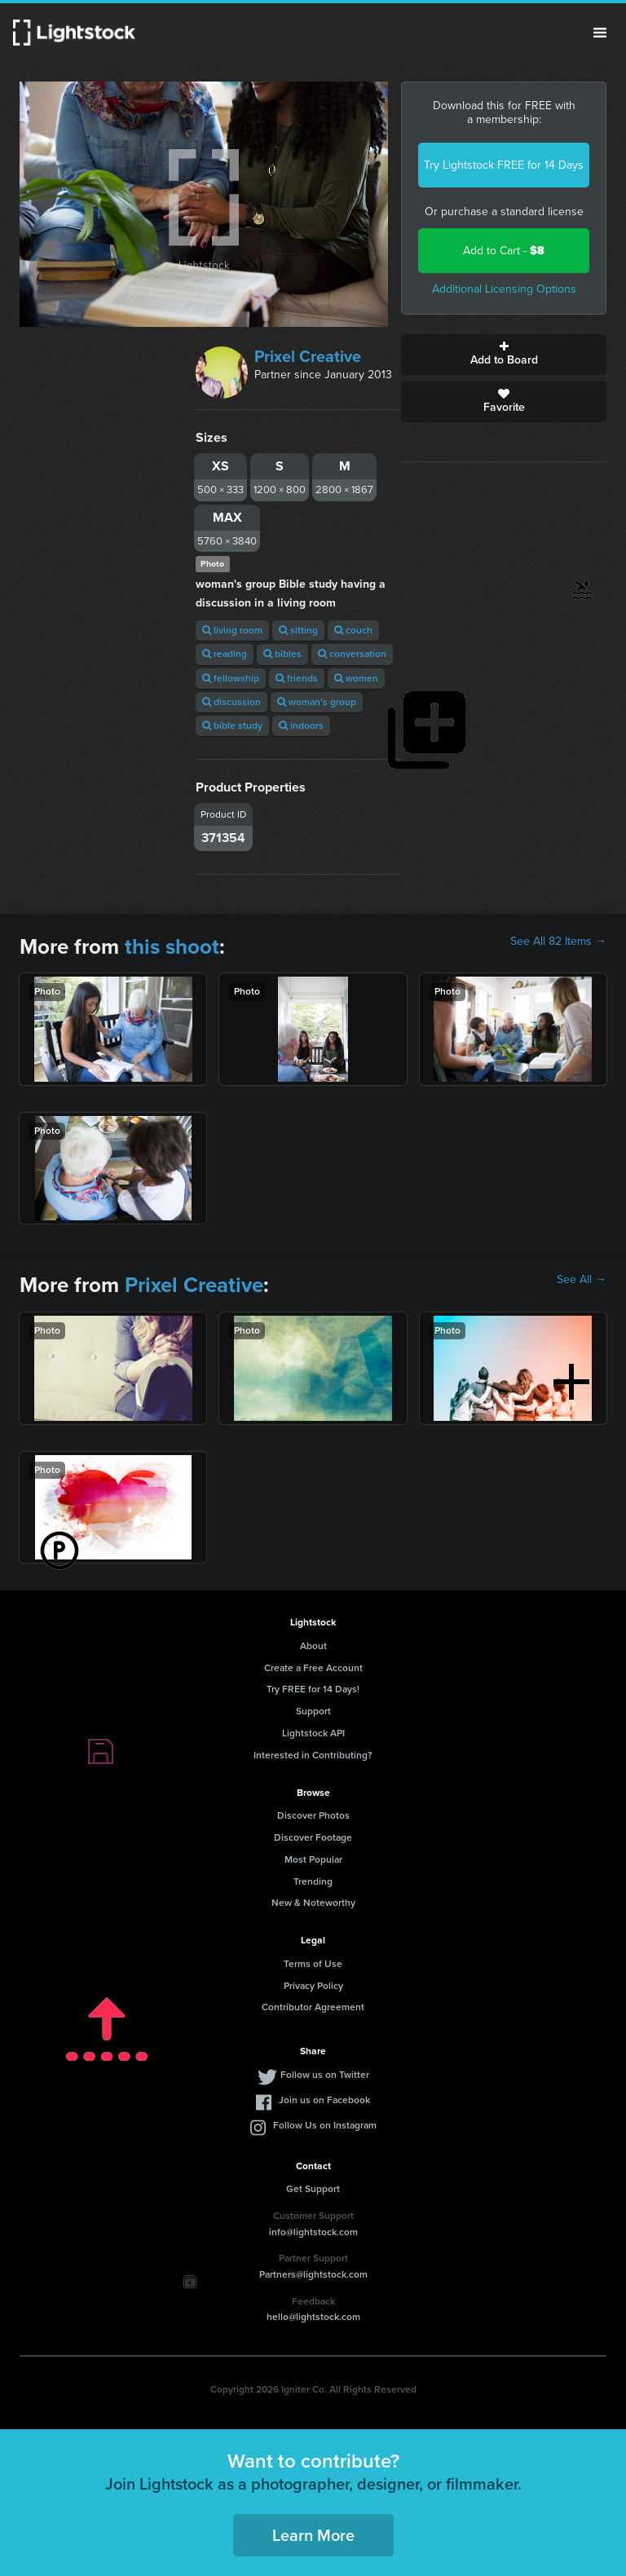 Image resolution: width=626 pixels, height=2576 pixels. What do you see at coordinates (571, 1382) in the screenshot?
I see `add a new item` at bounding box center [571, 1382].